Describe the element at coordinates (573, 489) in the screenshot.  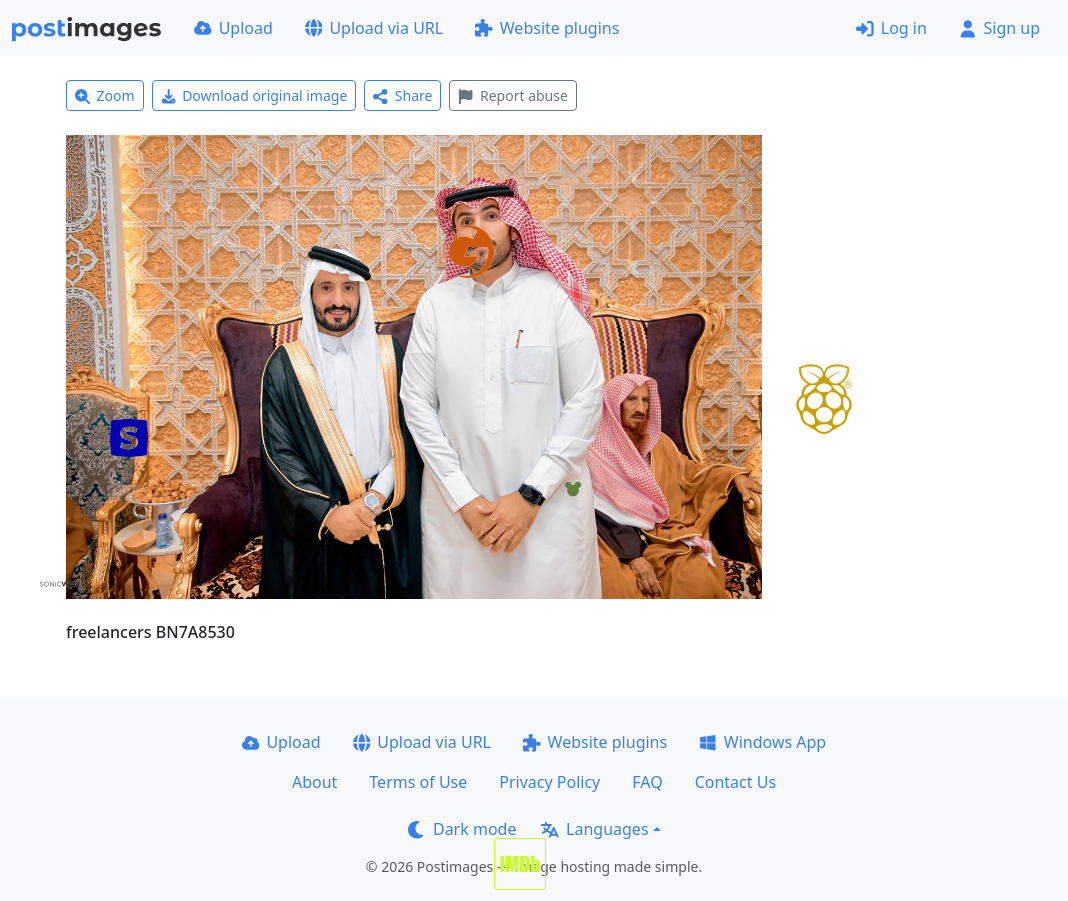
I see `access Disney content or services` at that location.